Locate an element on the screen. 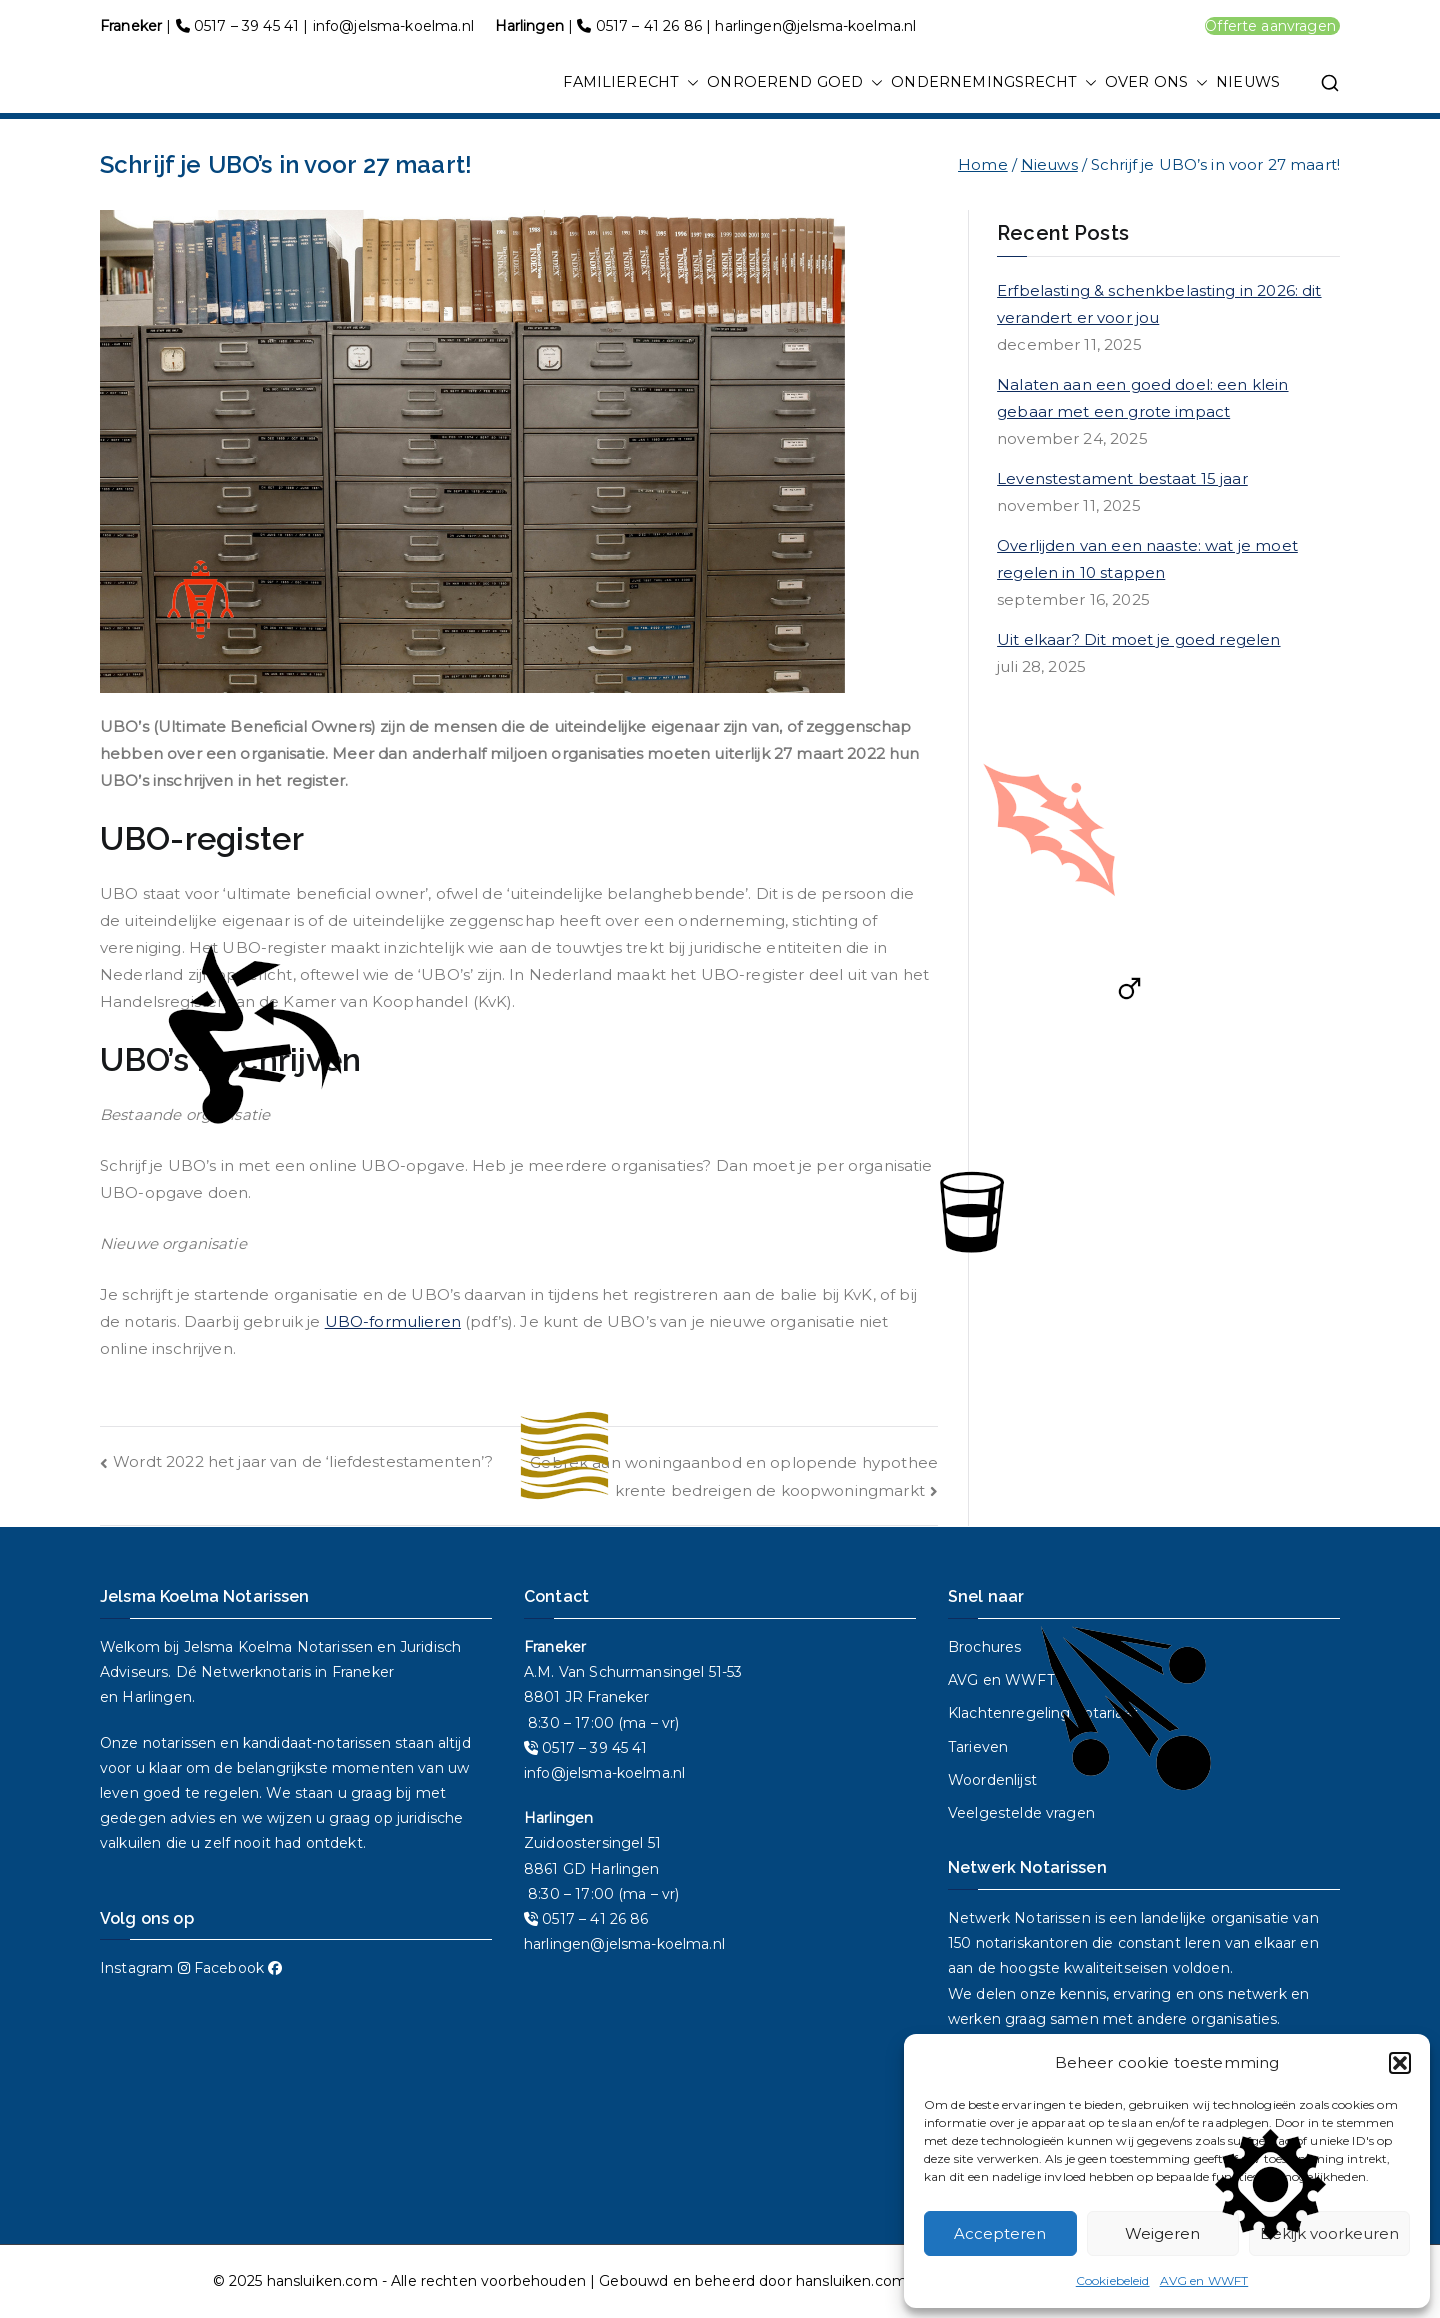 The image size is (1440, 2318). indicates acrobatic or gymnastic skill ability is located at coordinates (255, 1034).